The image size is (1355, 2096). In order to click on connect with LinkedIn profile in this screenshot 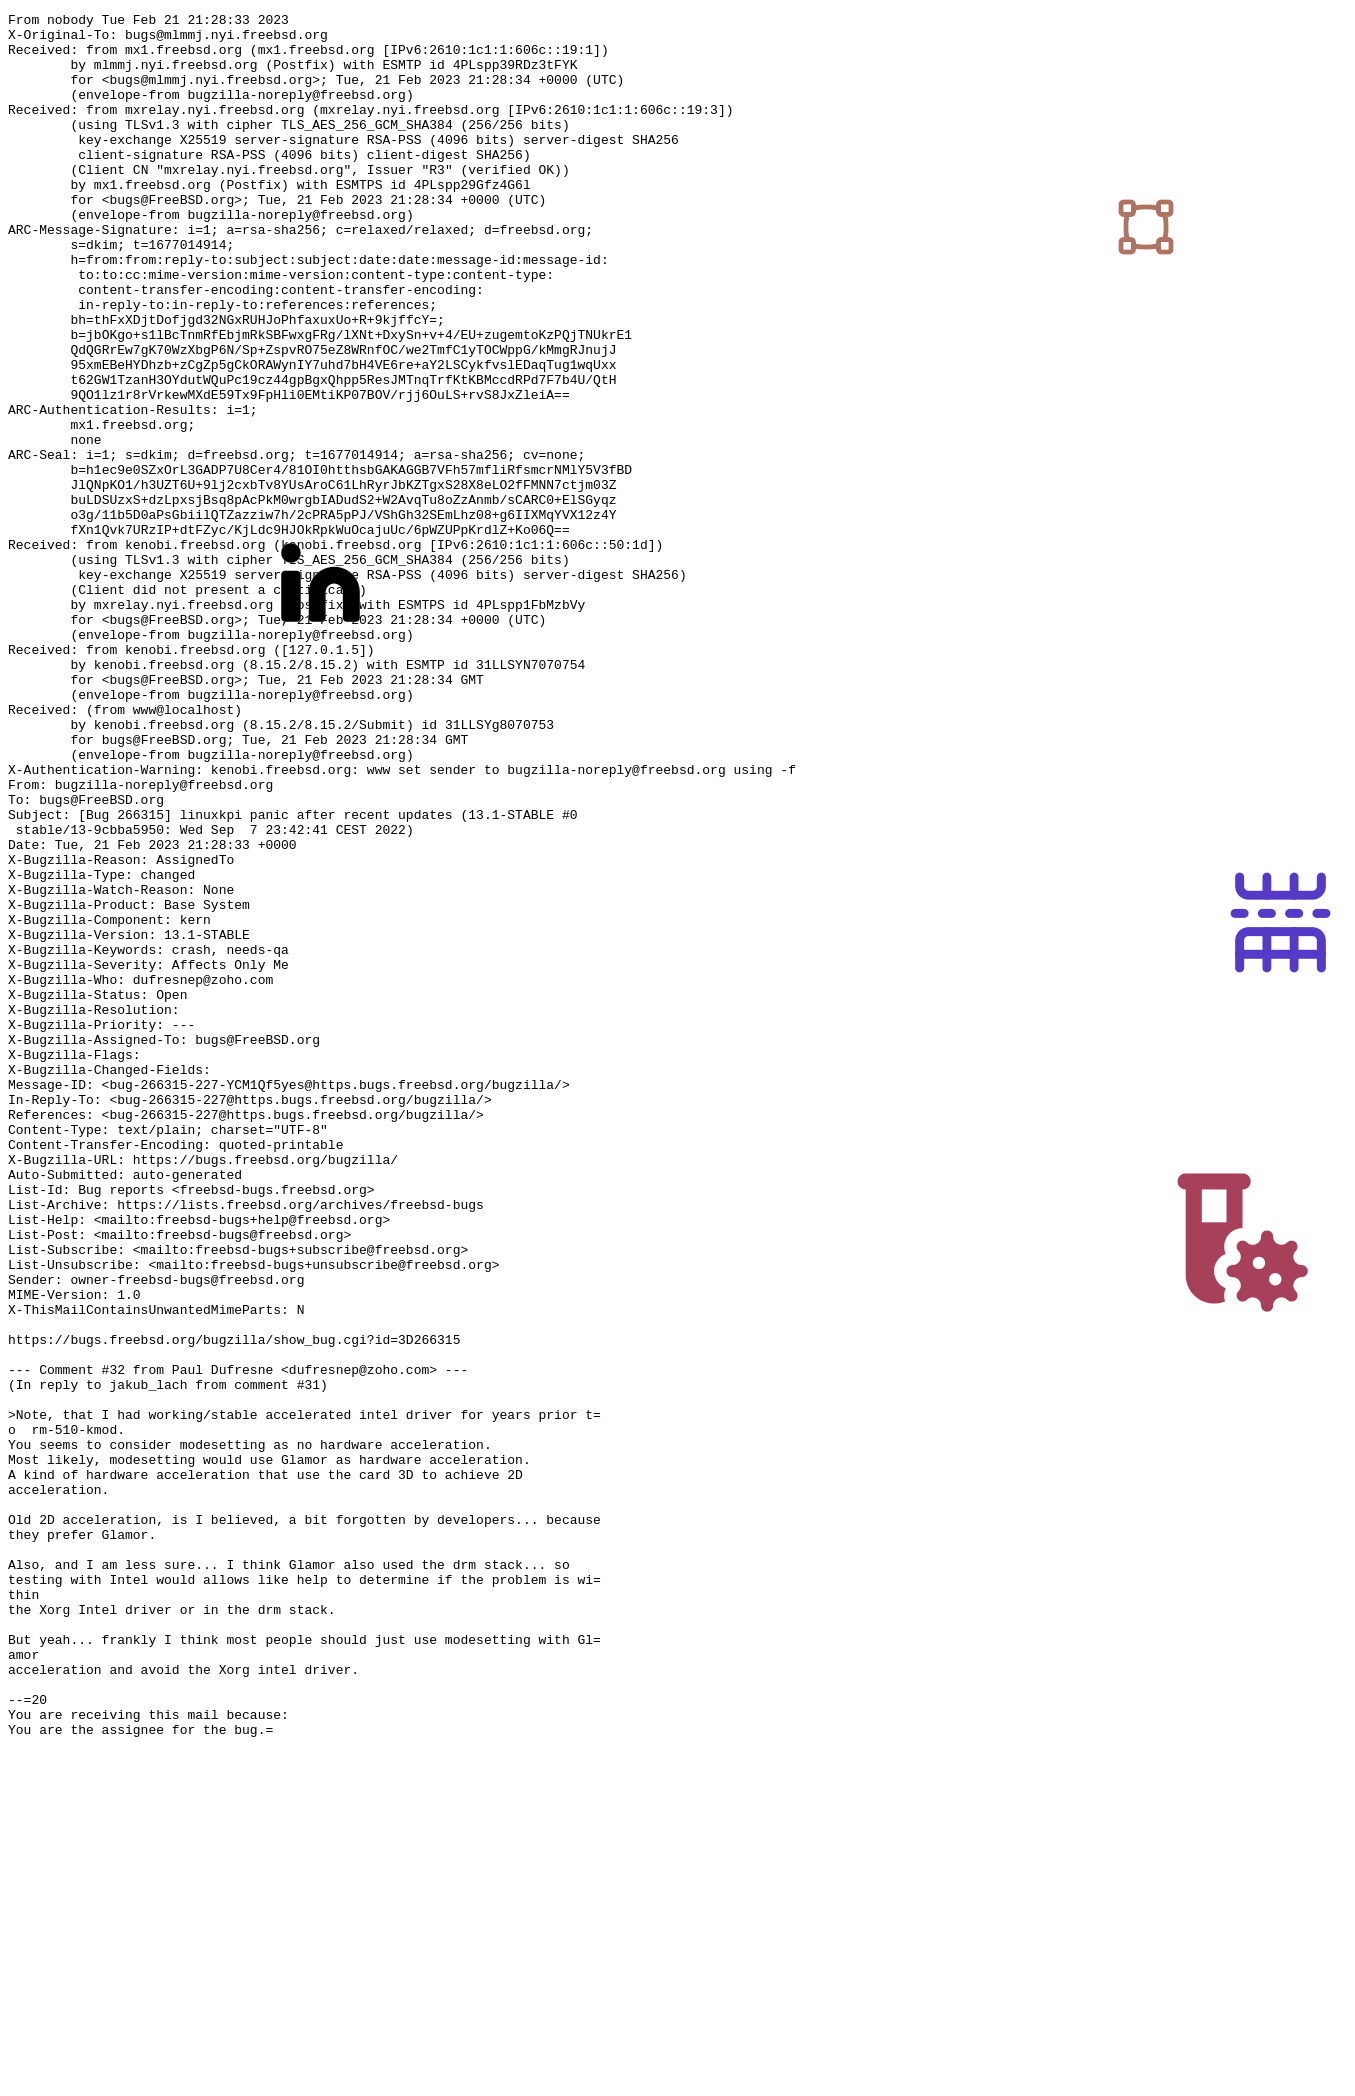, I will do `click(320, 582)`.